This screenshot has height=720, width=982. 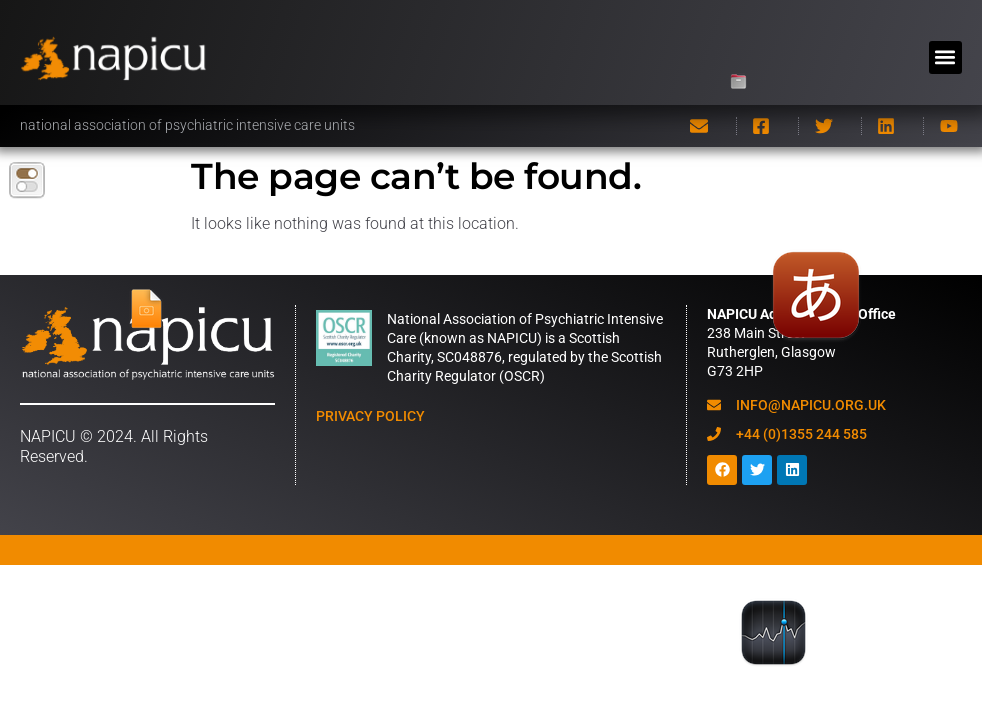 What do you see at coordinates (738, 81) in the screenshot?
I see `open file manager application` at bounding box center [738, 81].